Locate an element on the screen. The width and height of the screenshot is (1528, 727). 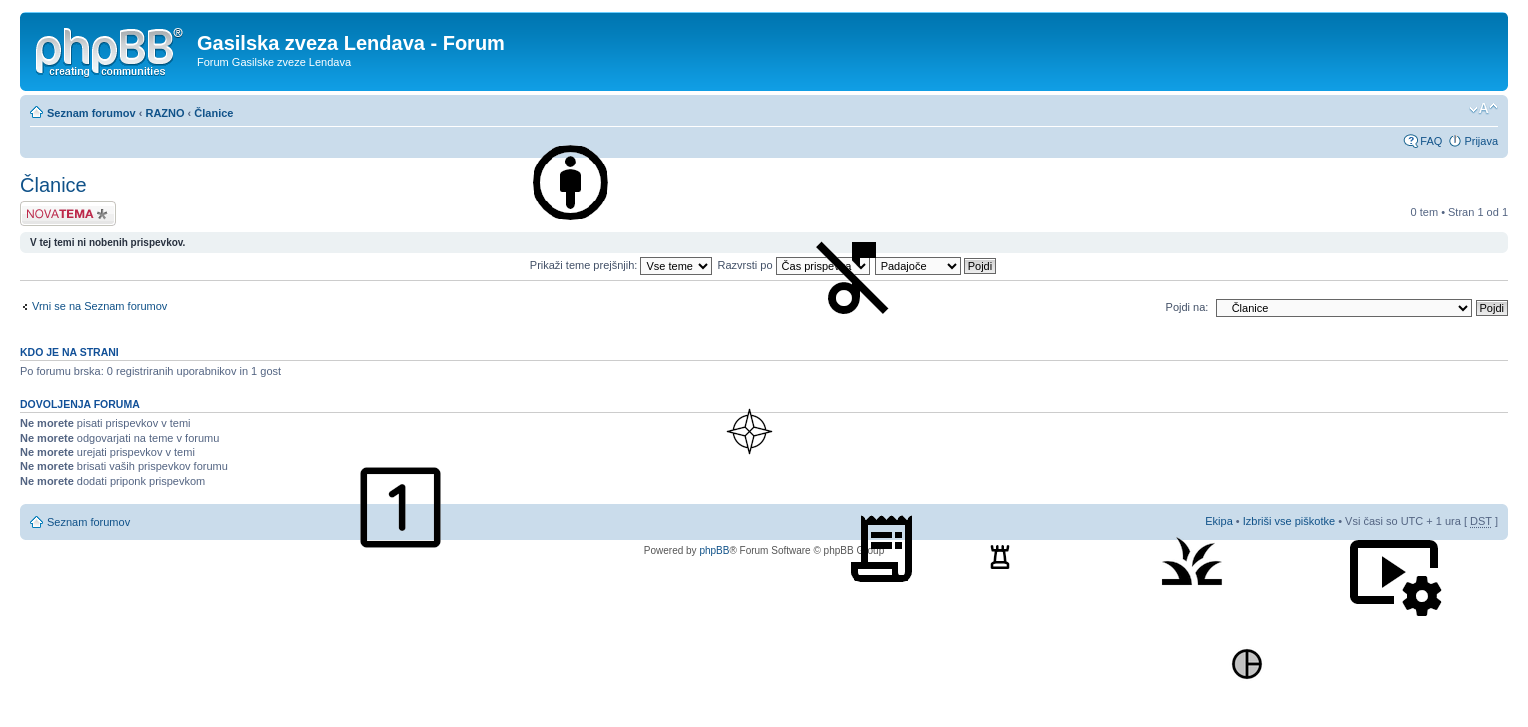
mute or disable music playback is located at coordinates (852, 278).